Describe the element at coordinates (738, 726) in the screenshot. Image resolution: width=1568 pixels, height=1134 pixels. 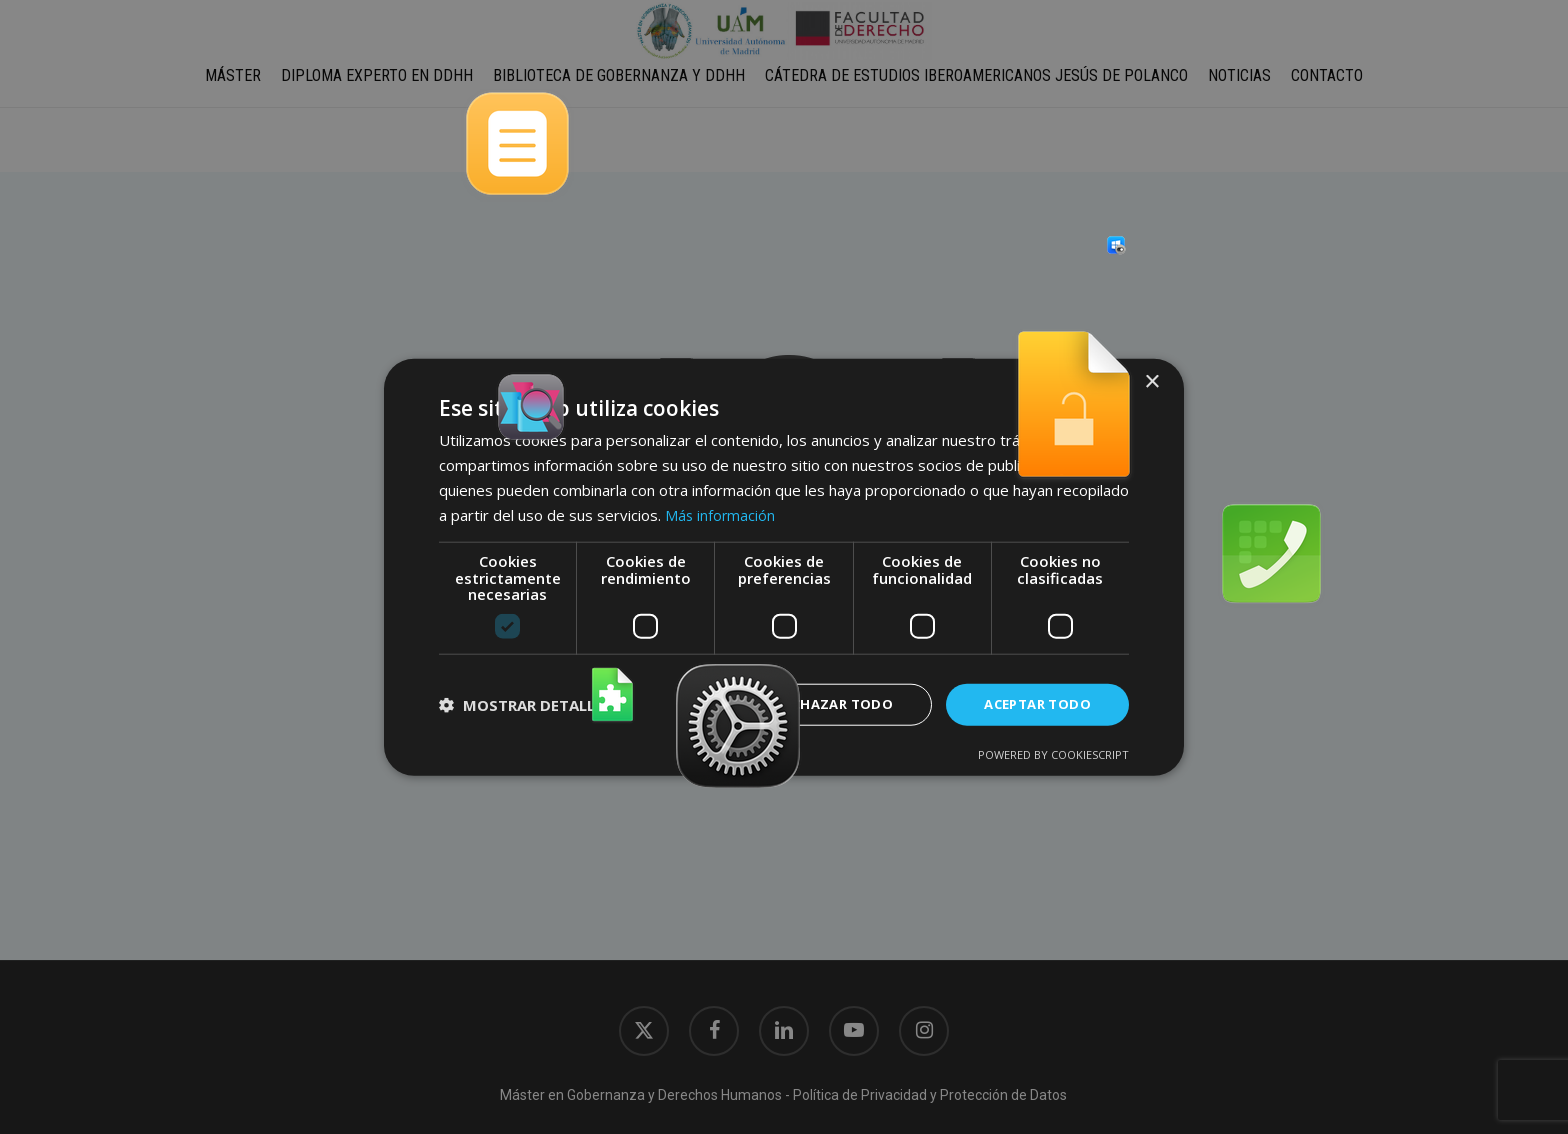
I see `open system settings` at that location.